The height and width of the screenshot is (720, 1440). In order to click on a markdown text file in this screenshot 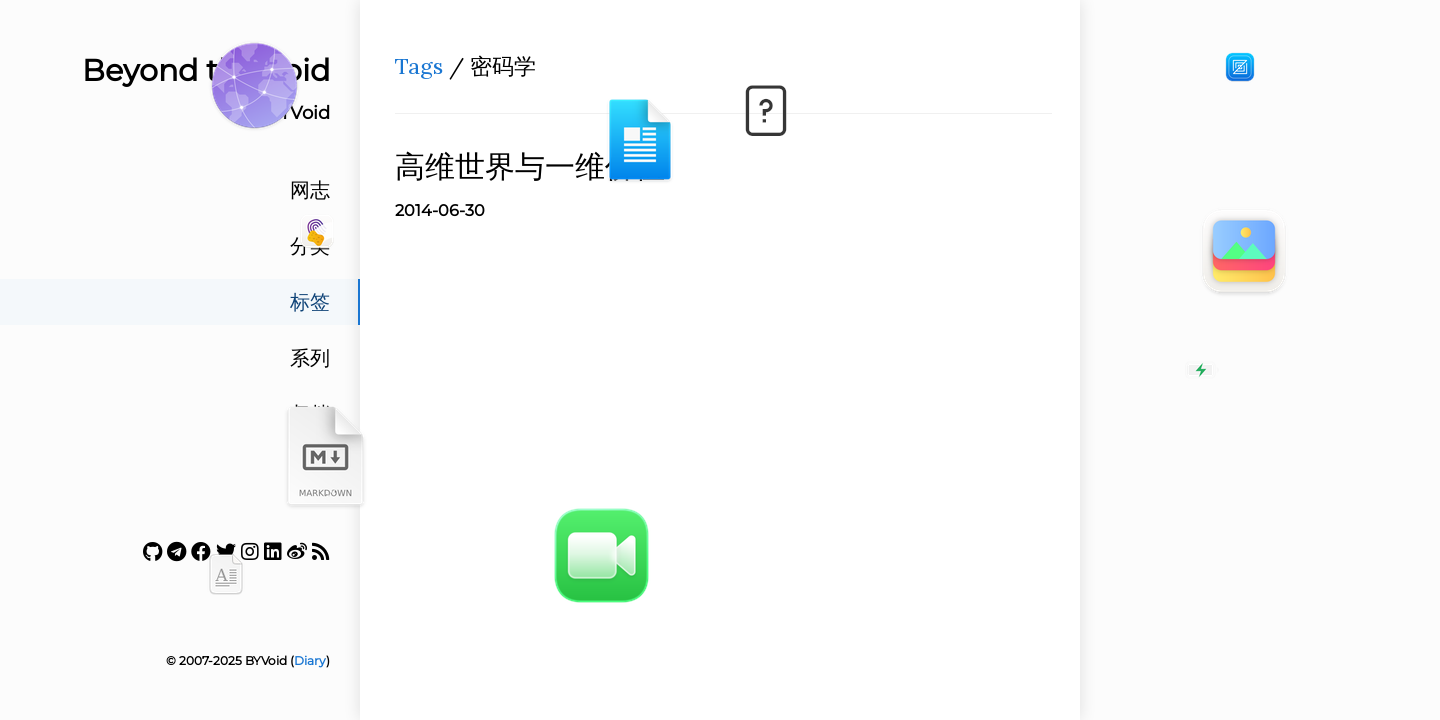, I will do `click(325, 457)`.